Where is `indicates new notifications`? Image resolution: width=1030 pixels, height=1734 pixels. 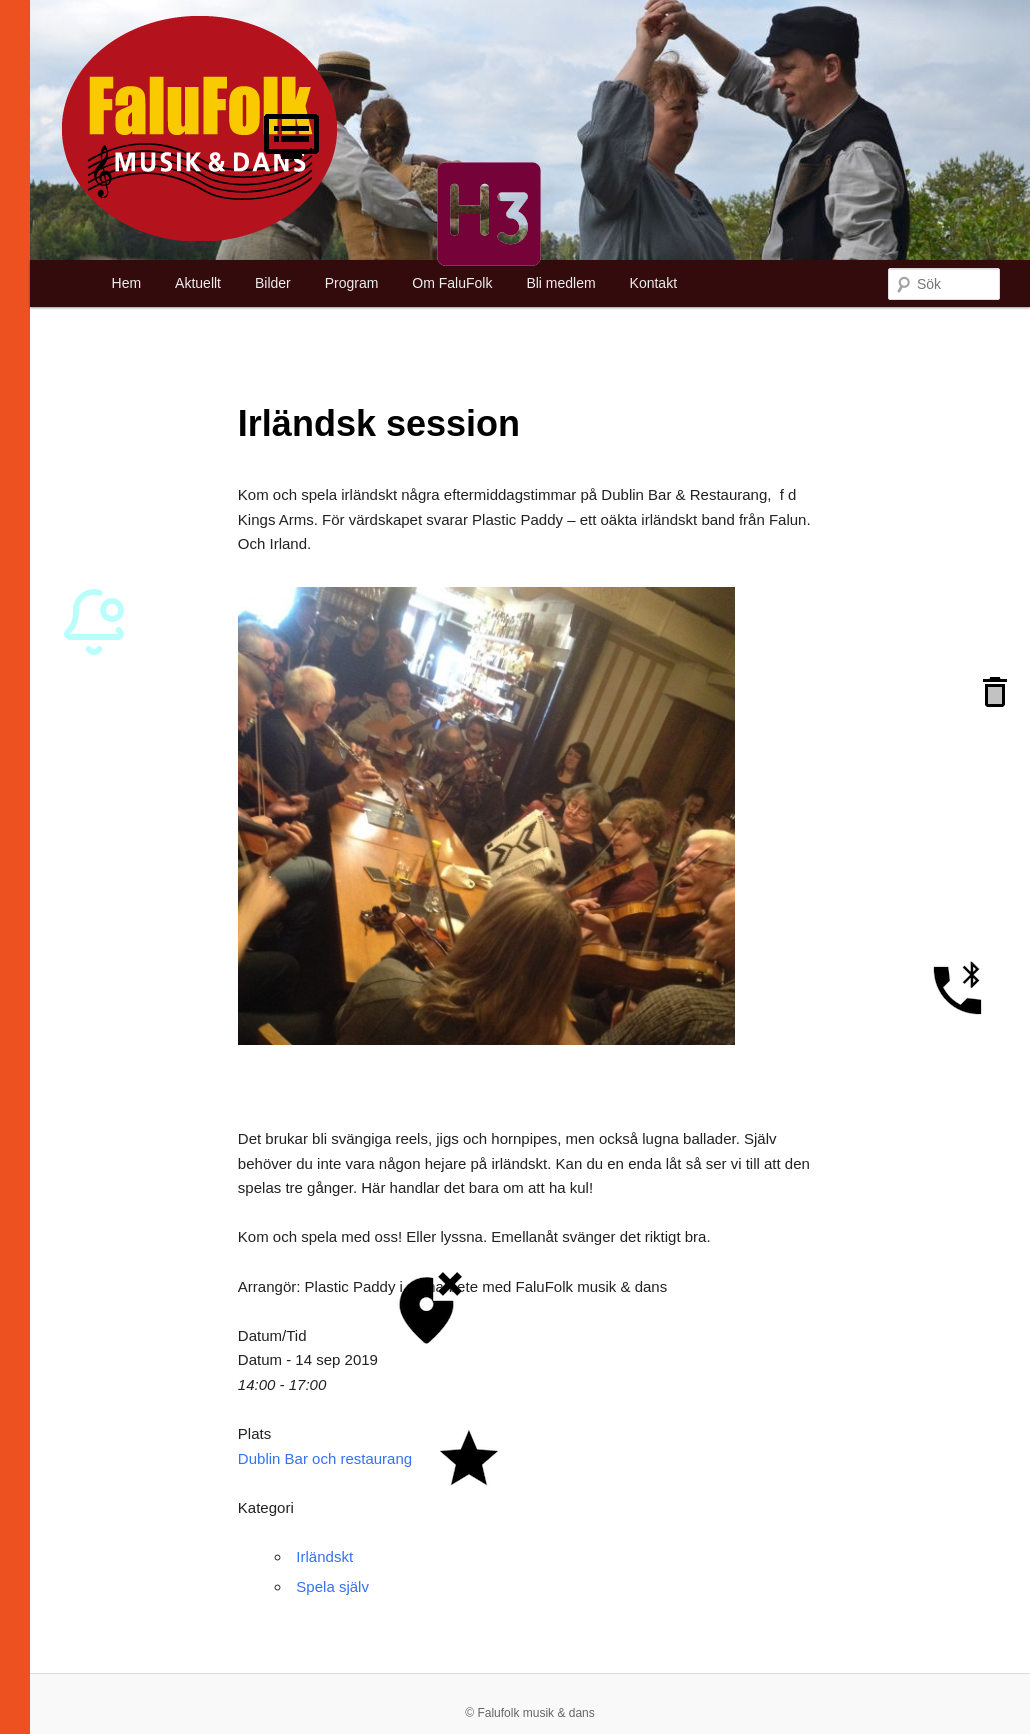 indicates new notifications is located at coordinates (94, 622).